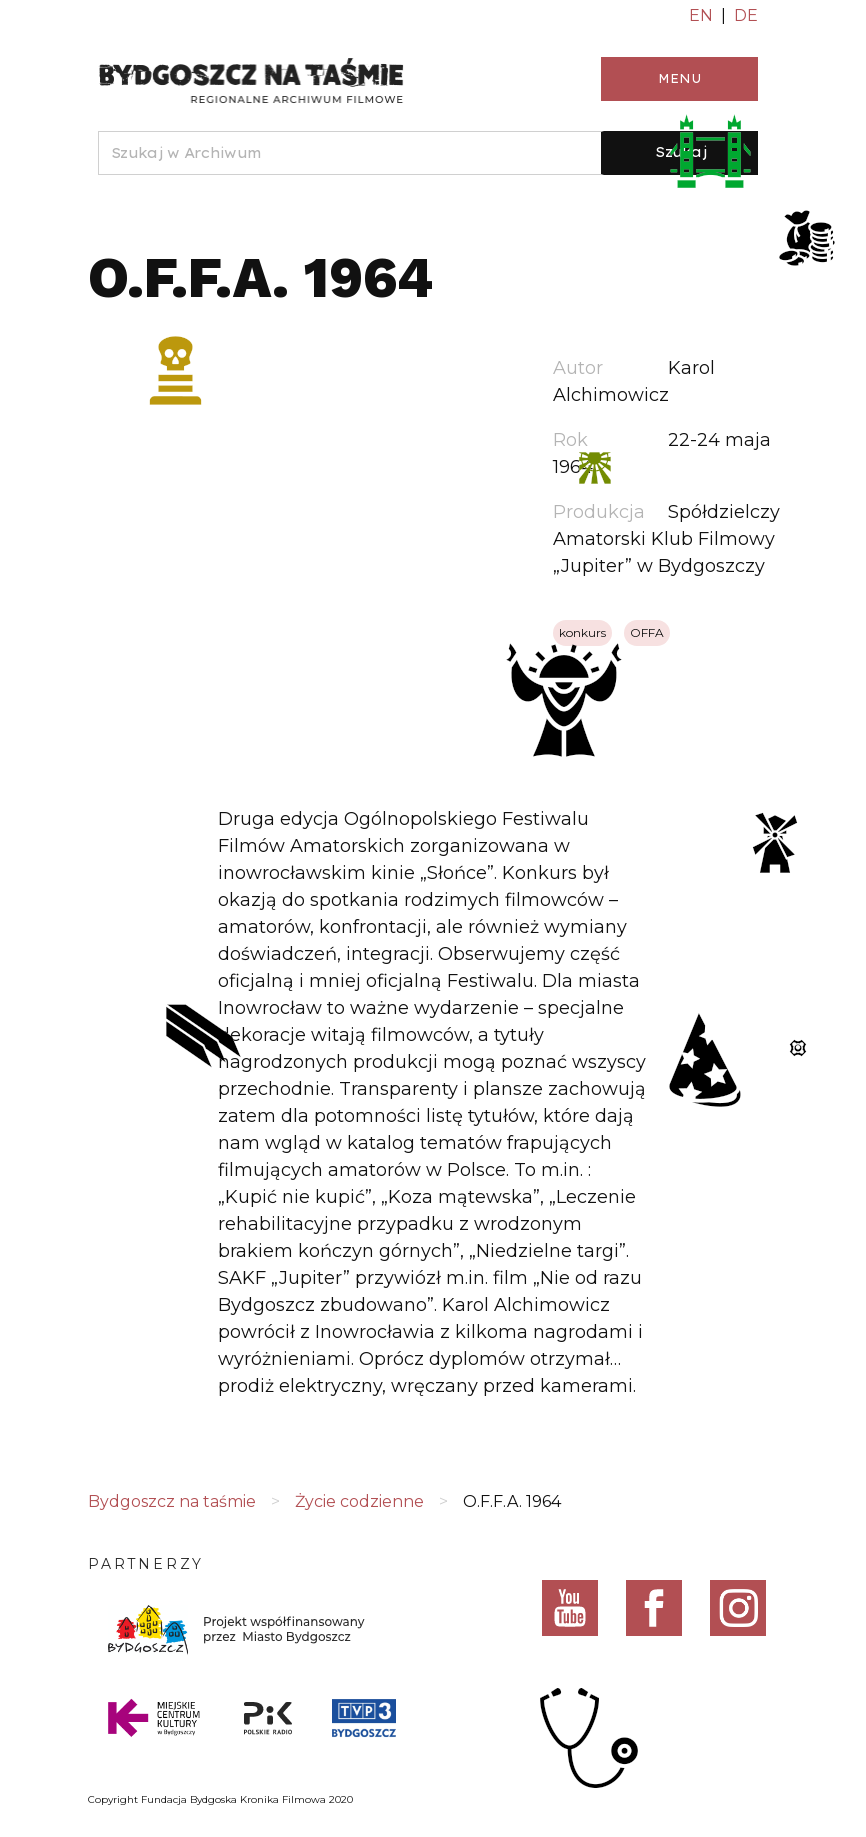 The image size is (866, 1837). Describe the element at coordinates (703, 1059) in the screenshot. I see `indicates a celebration or birthday event` at that location.